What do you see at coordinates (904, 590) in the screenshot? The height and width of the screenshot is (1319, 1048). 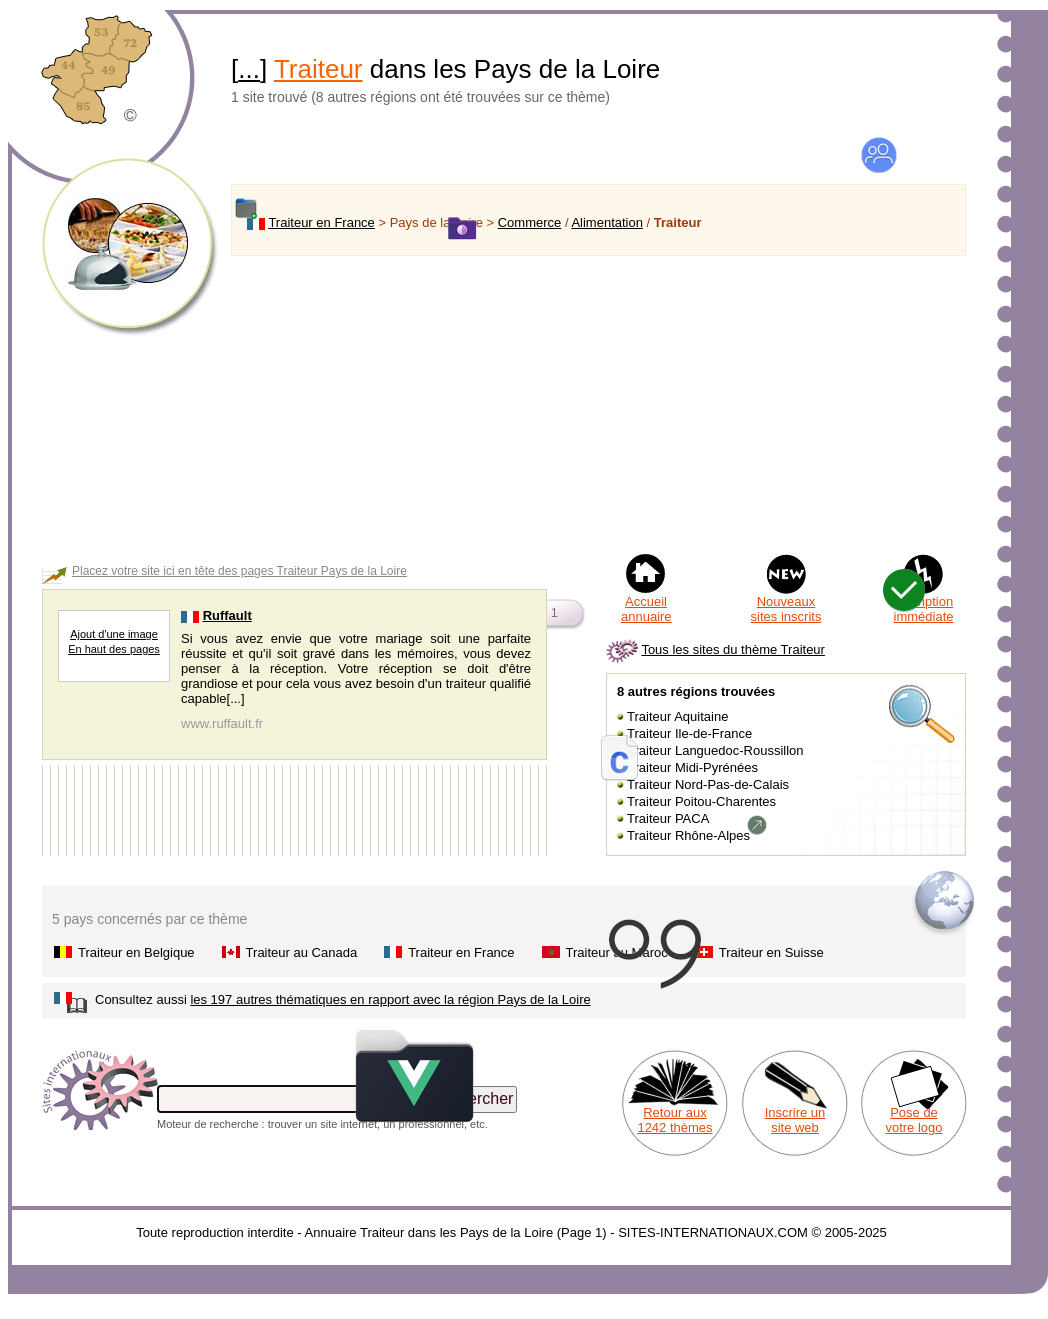 I see `indicates a default or selected item` at bounding box center [904, 590].